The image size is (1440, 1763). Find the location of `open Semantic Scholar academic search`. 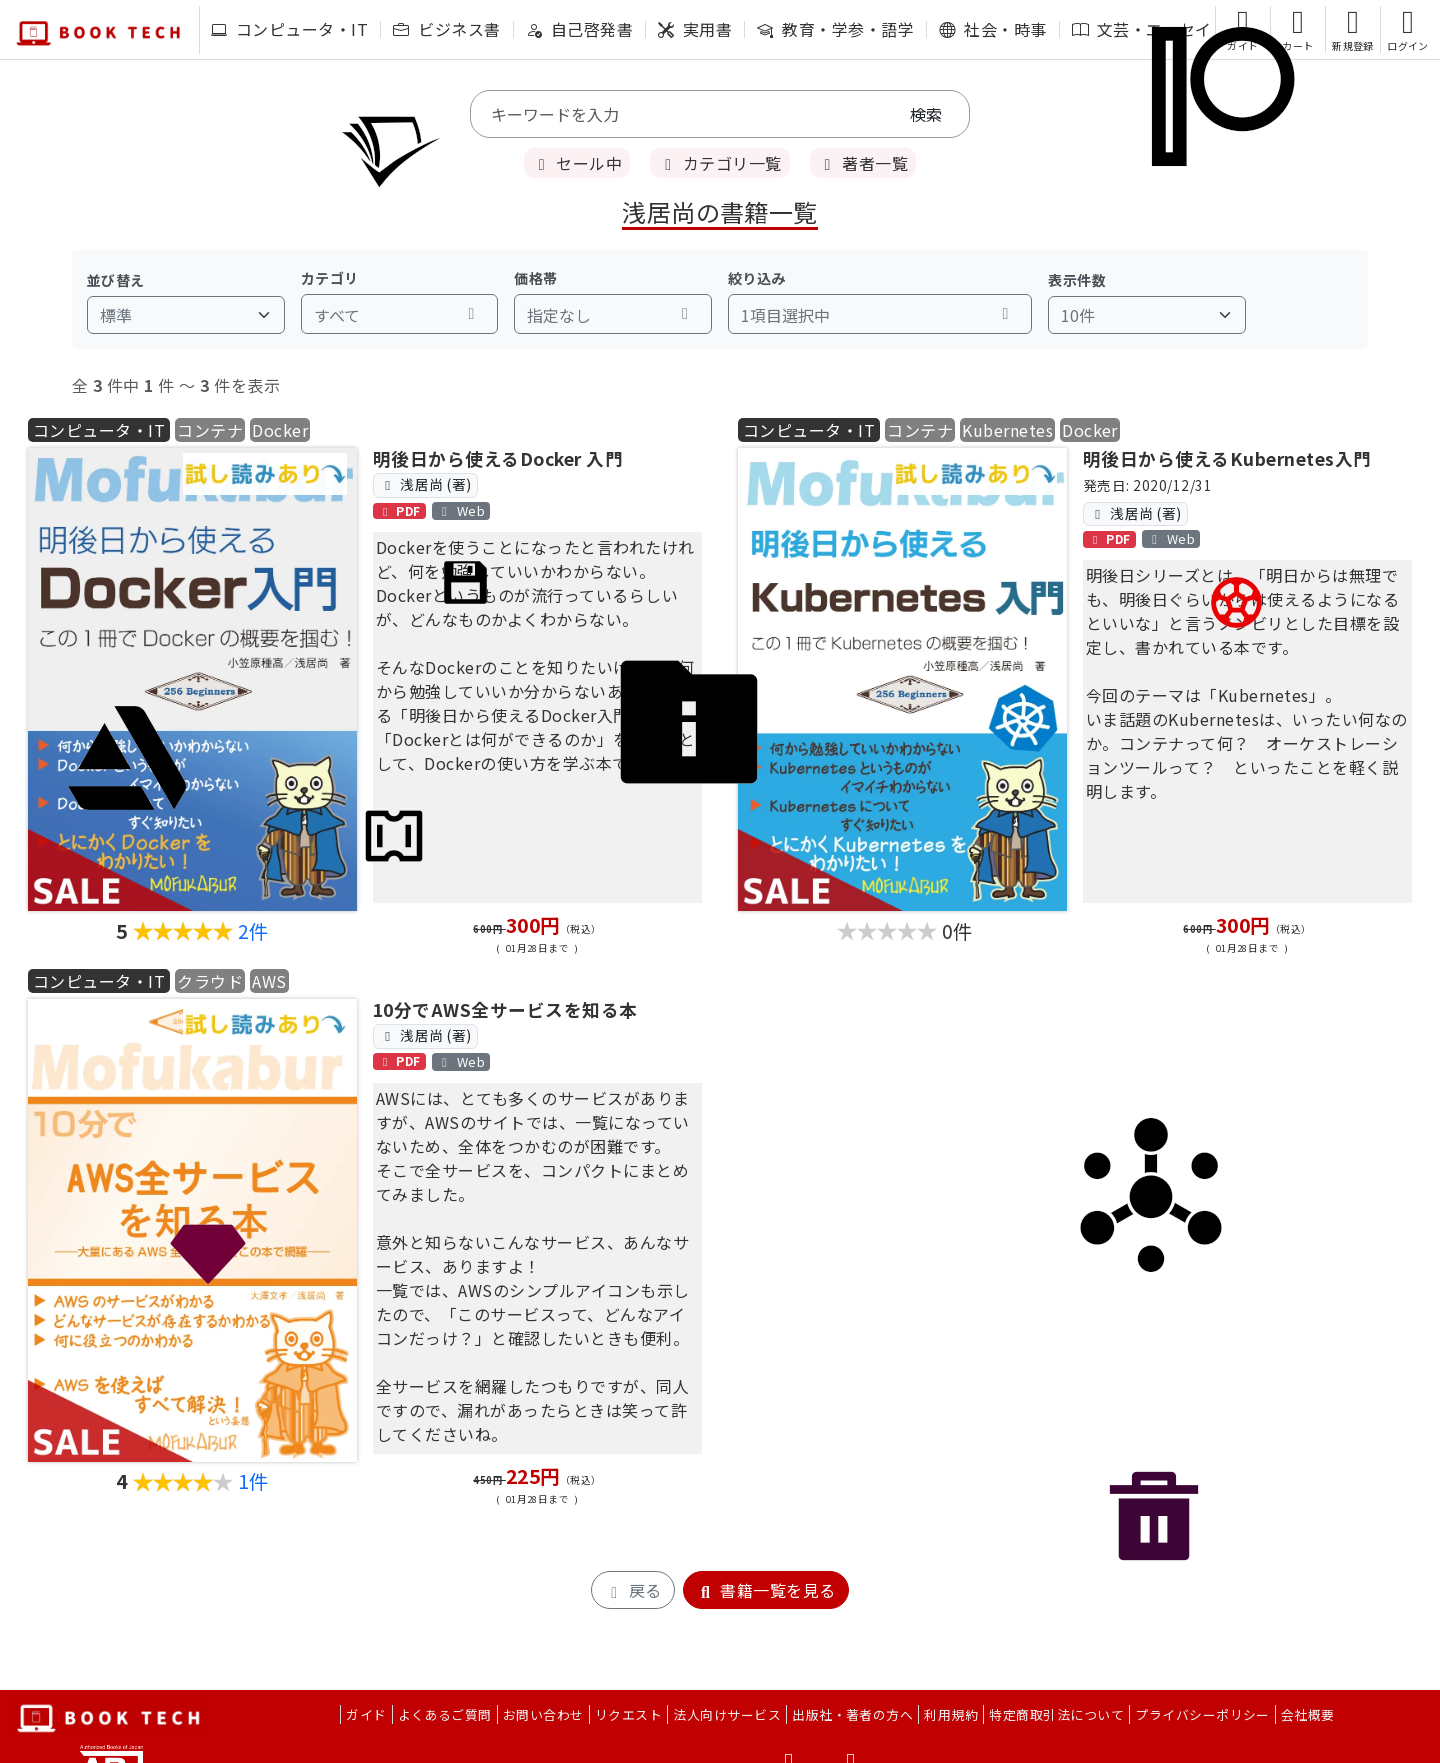

open Semantic Scholar academic search is located at coordinates (391, 152).